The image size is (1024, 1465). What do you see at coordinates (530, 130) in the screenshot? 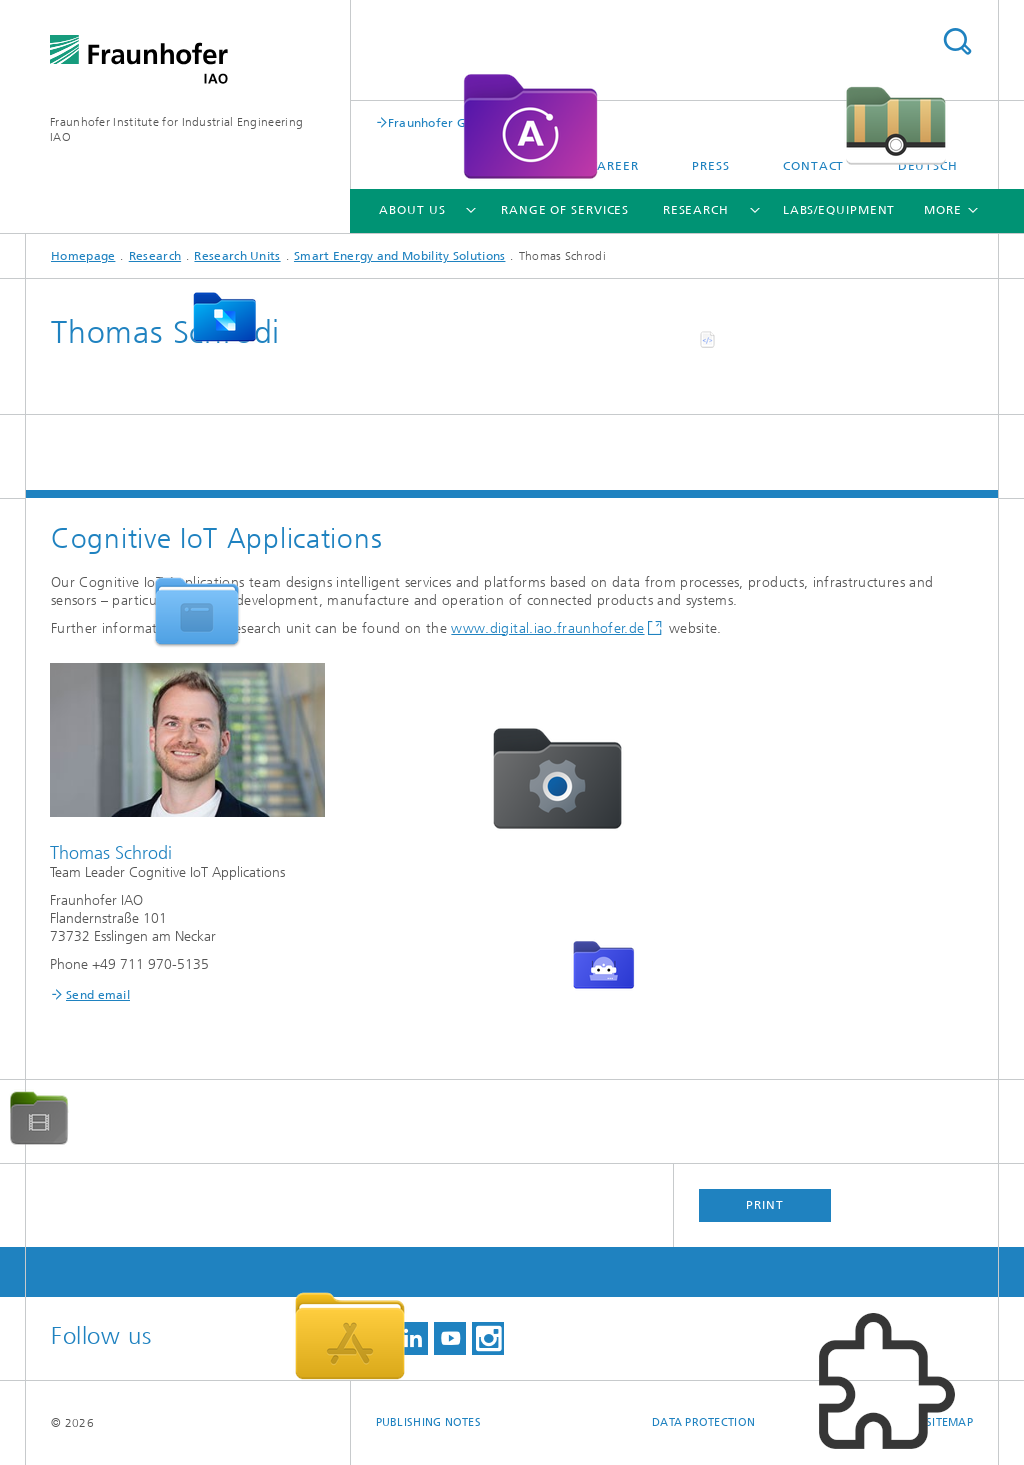
I see `open apollo app files folder` at bounding box center [530, 130].